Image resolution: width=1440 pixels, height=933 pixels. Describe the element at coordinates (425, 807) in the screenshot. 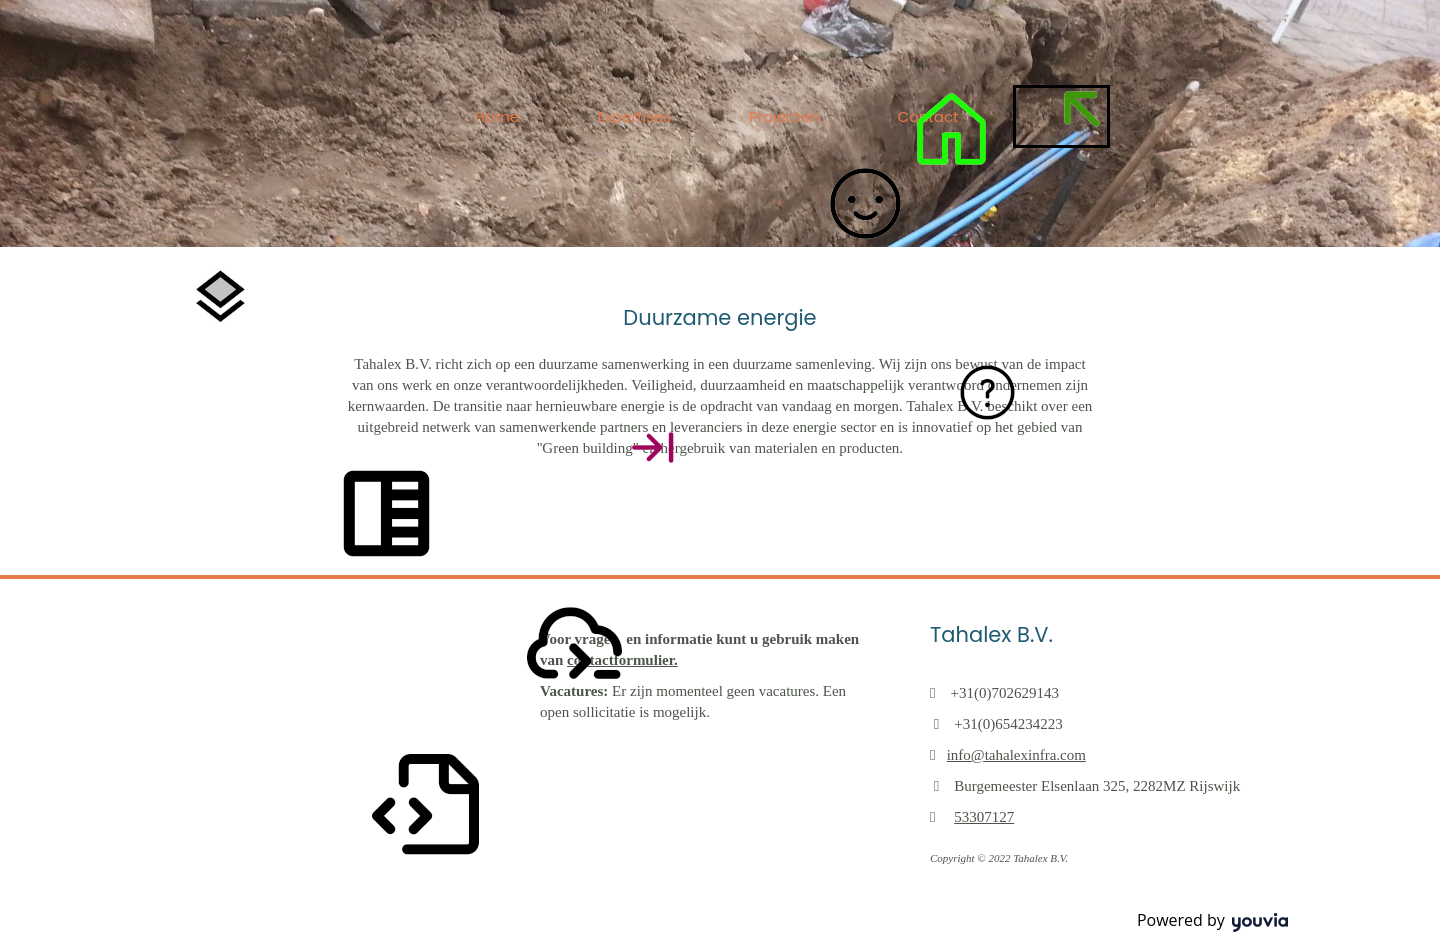

I see `view source code file` at that location.